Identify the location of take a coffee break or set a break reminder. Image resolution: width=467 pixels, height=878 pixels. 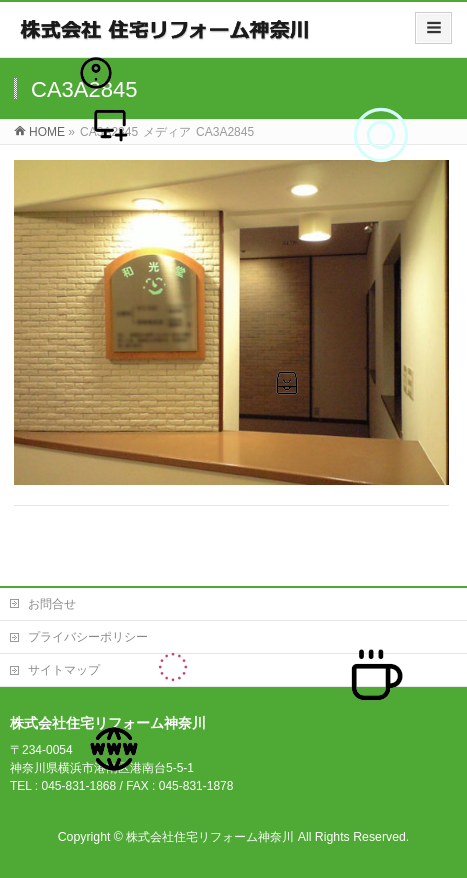
(376, 676).